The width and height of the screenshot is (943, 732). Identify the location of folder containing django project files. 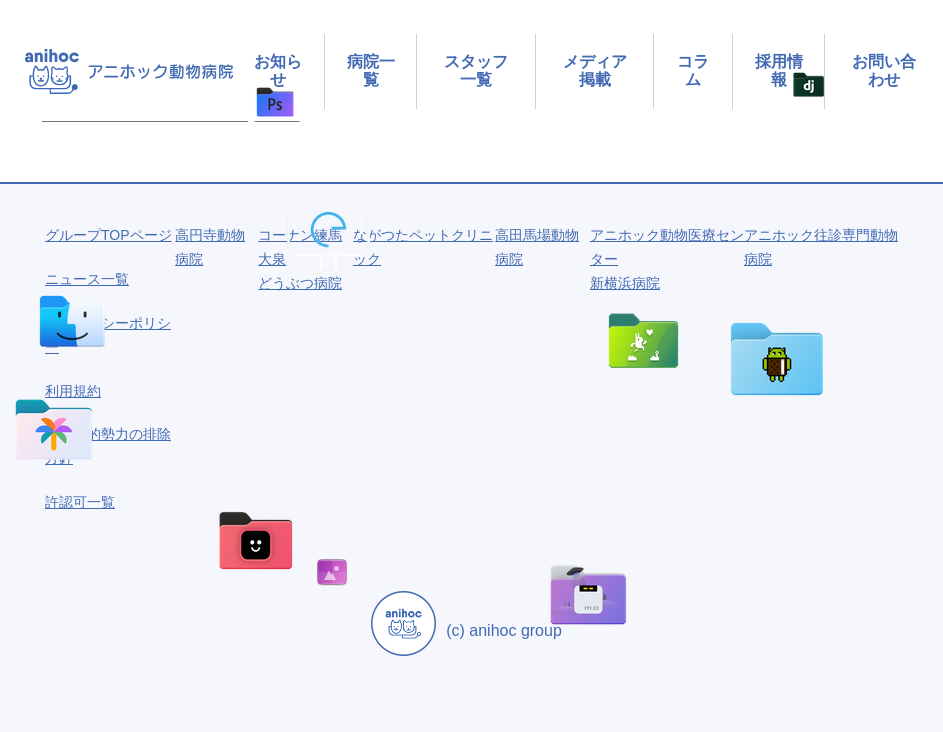
(808, 85).